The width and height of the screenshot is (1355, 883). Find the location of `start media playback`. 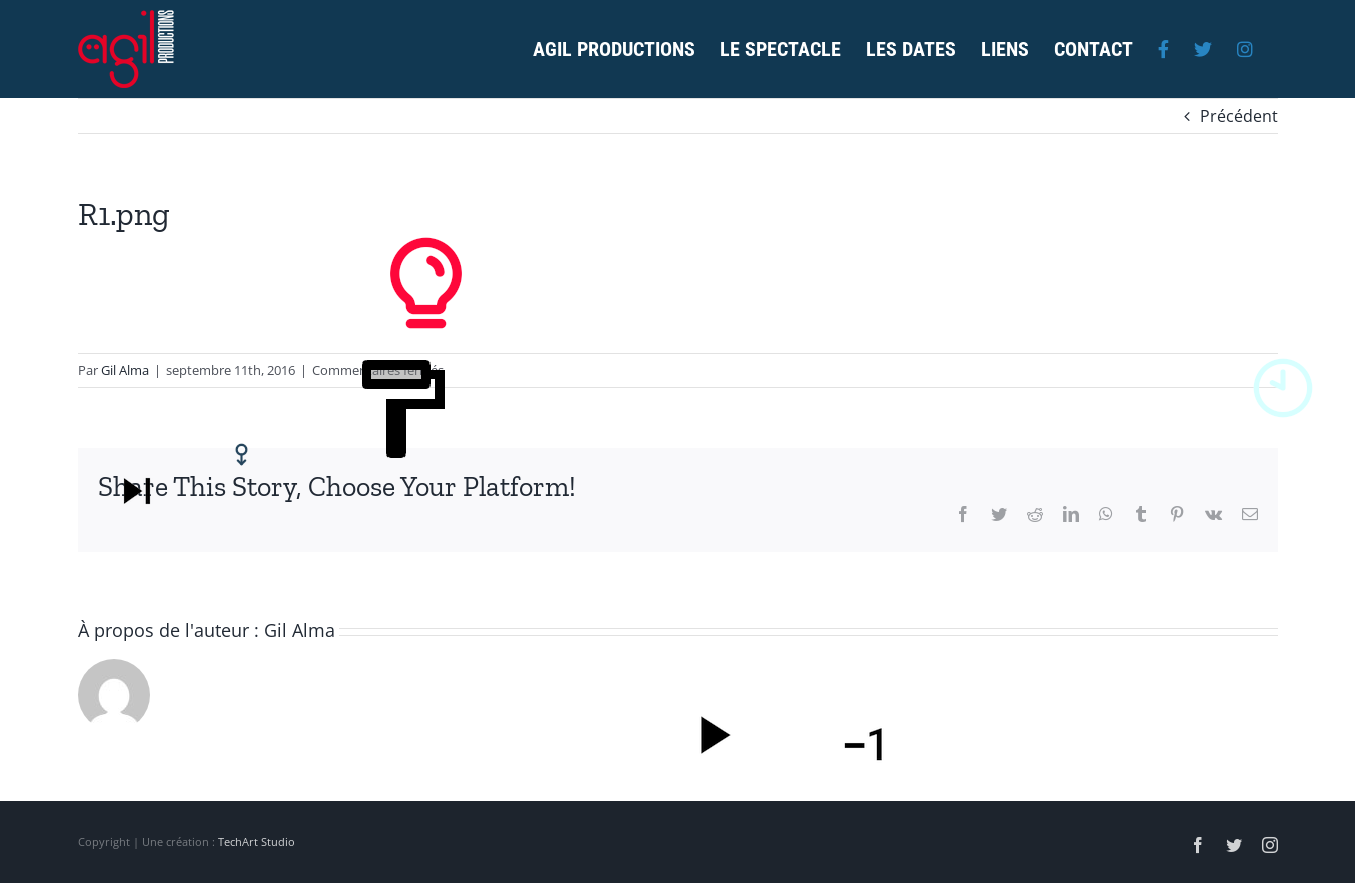

start media playback is located at coordinates (712, 735).